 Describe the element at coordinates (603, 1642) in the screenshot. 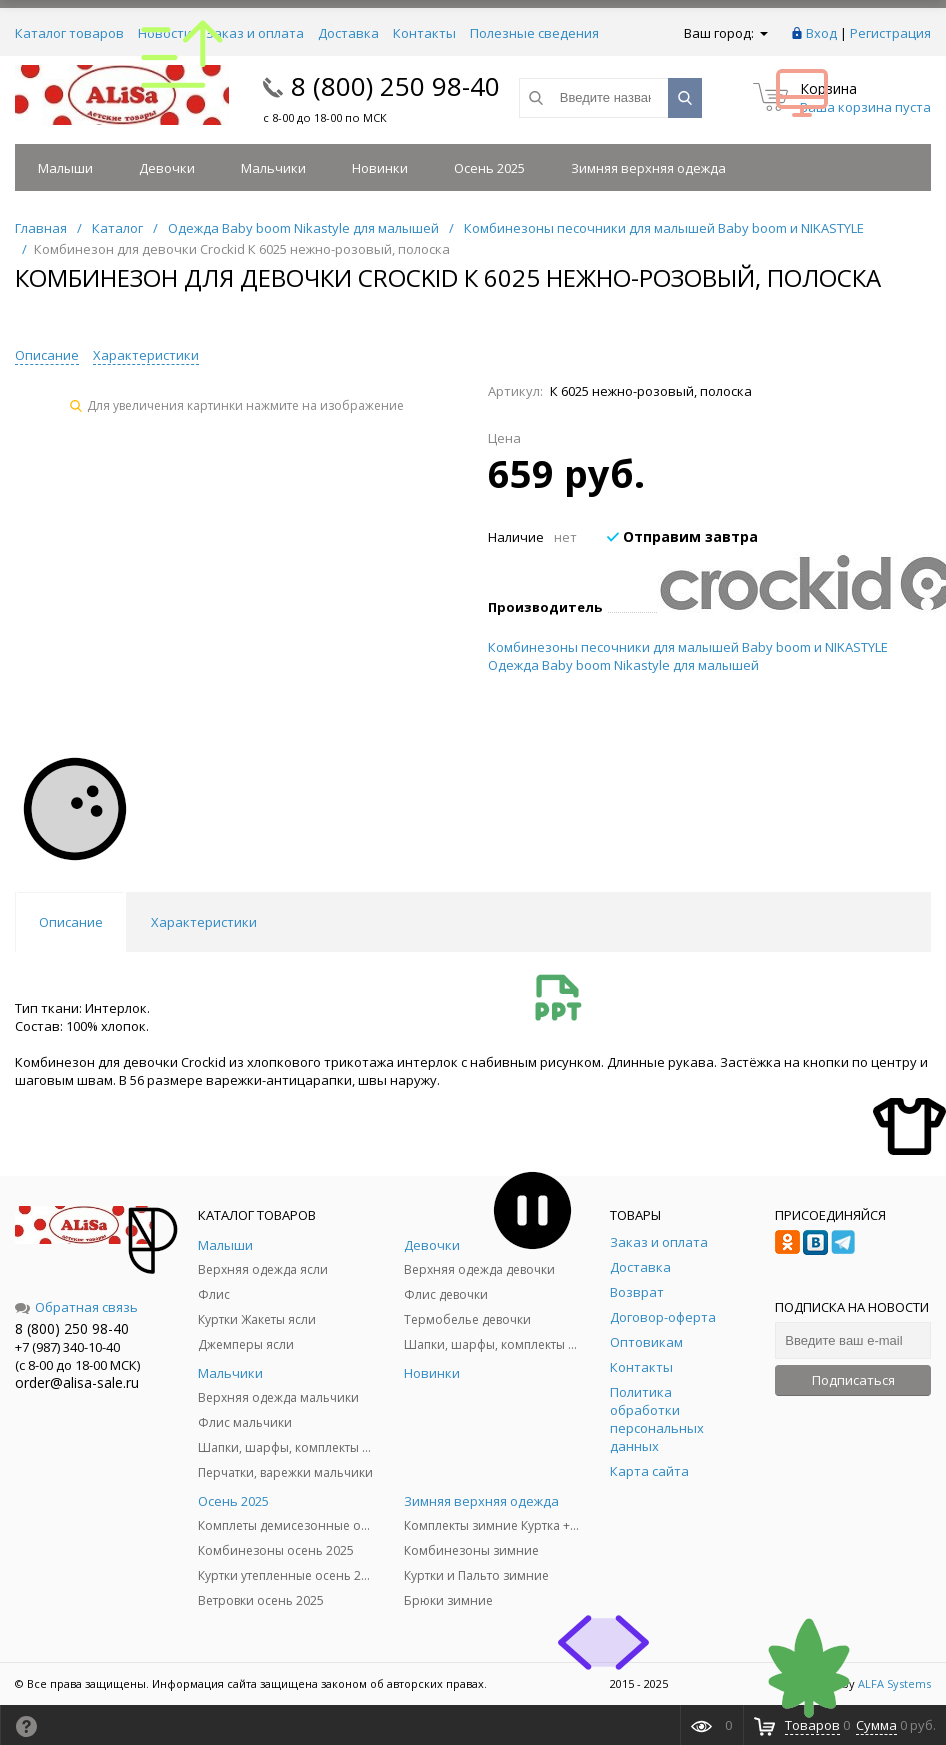

I see `view or edit source code` at that location.